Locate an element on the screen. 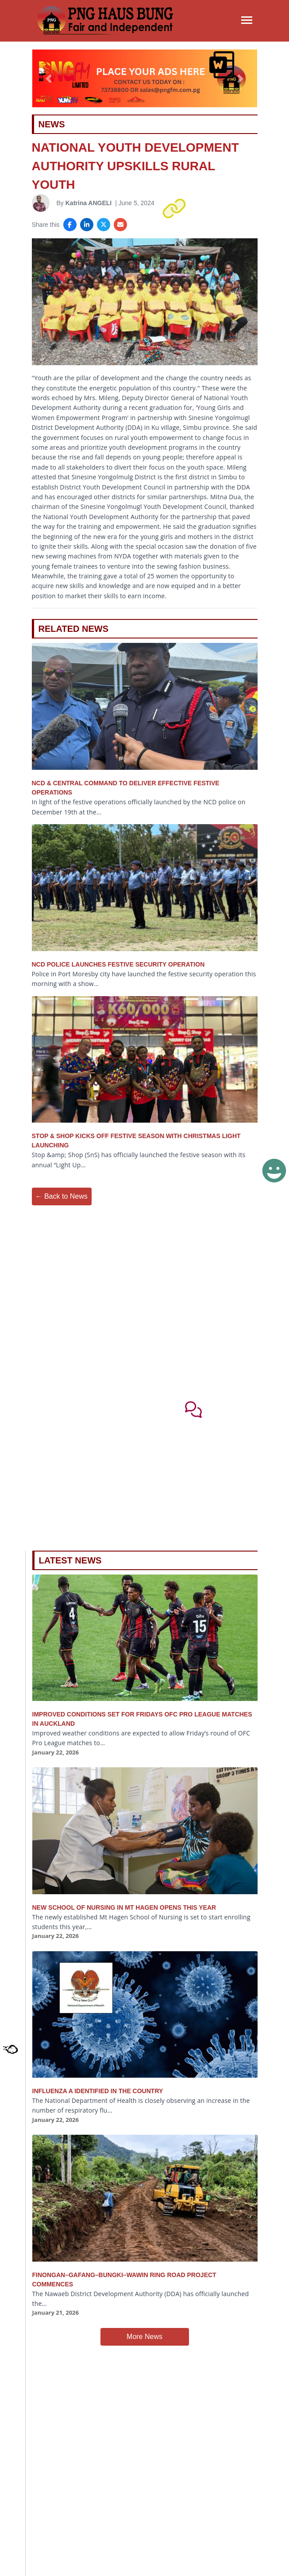 The width and height of the screenshot is (289, 2576). copy or share a link is located at coordinates (174, 208).